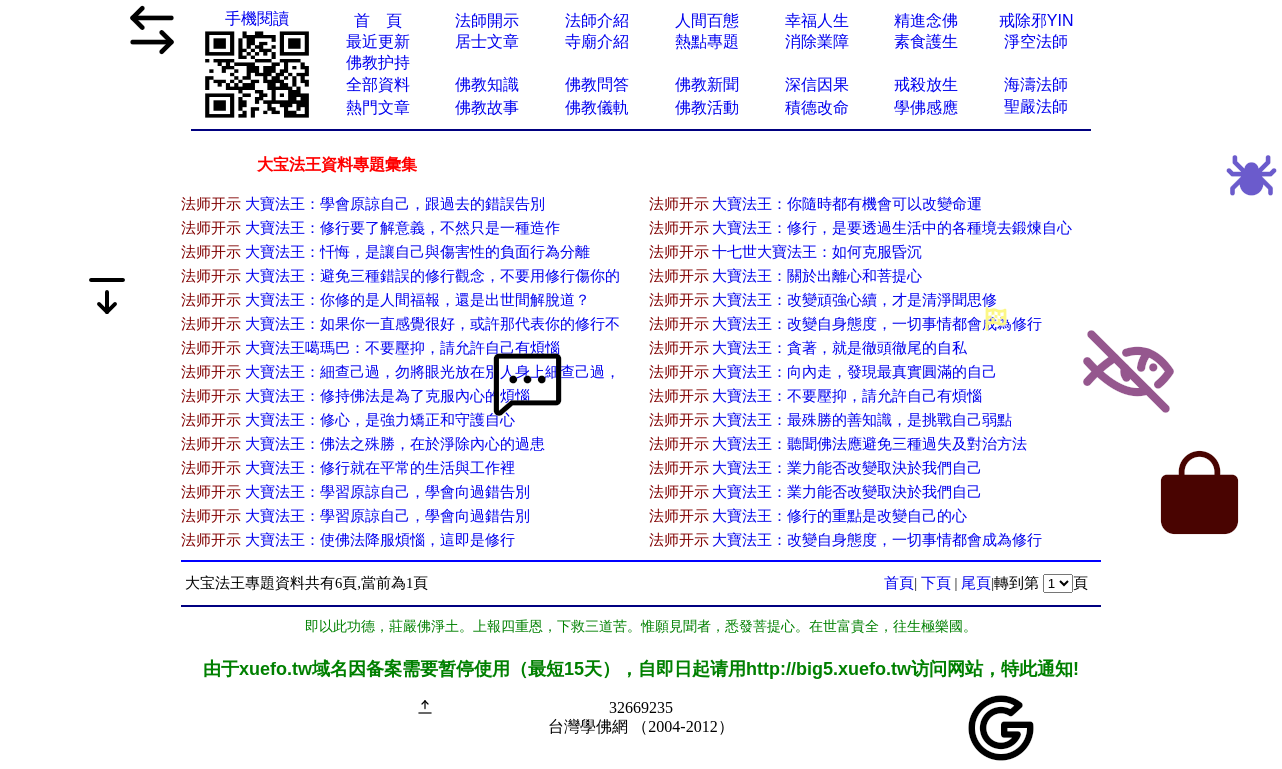 The image size is (1282, 769). I want to click on swap or exchange items, so click(152, 30).